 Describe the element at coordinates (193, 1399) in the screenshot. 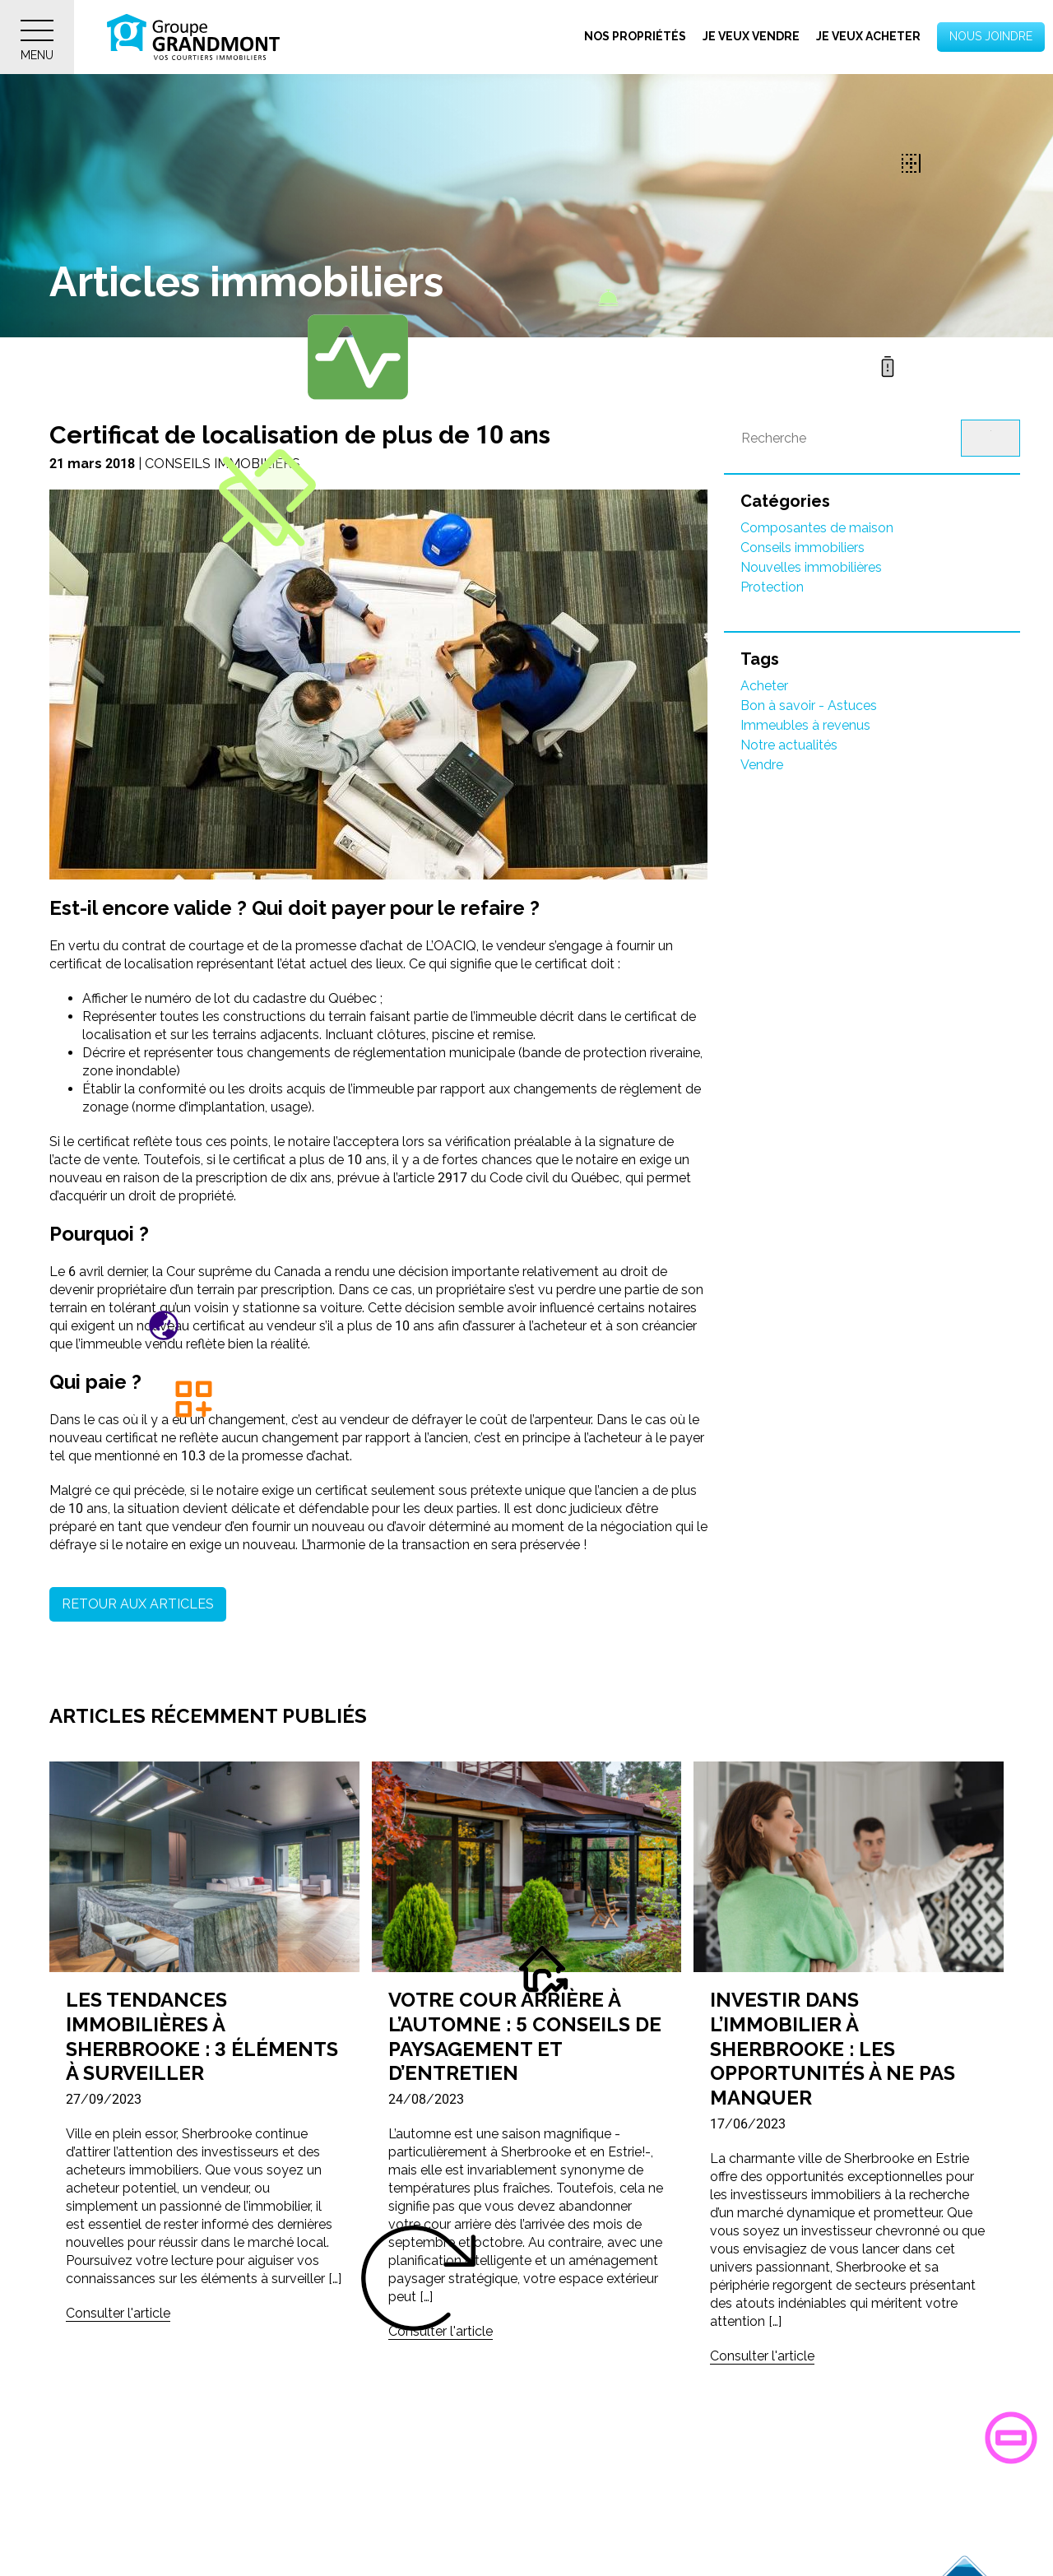

I see `add a new category` at that location.